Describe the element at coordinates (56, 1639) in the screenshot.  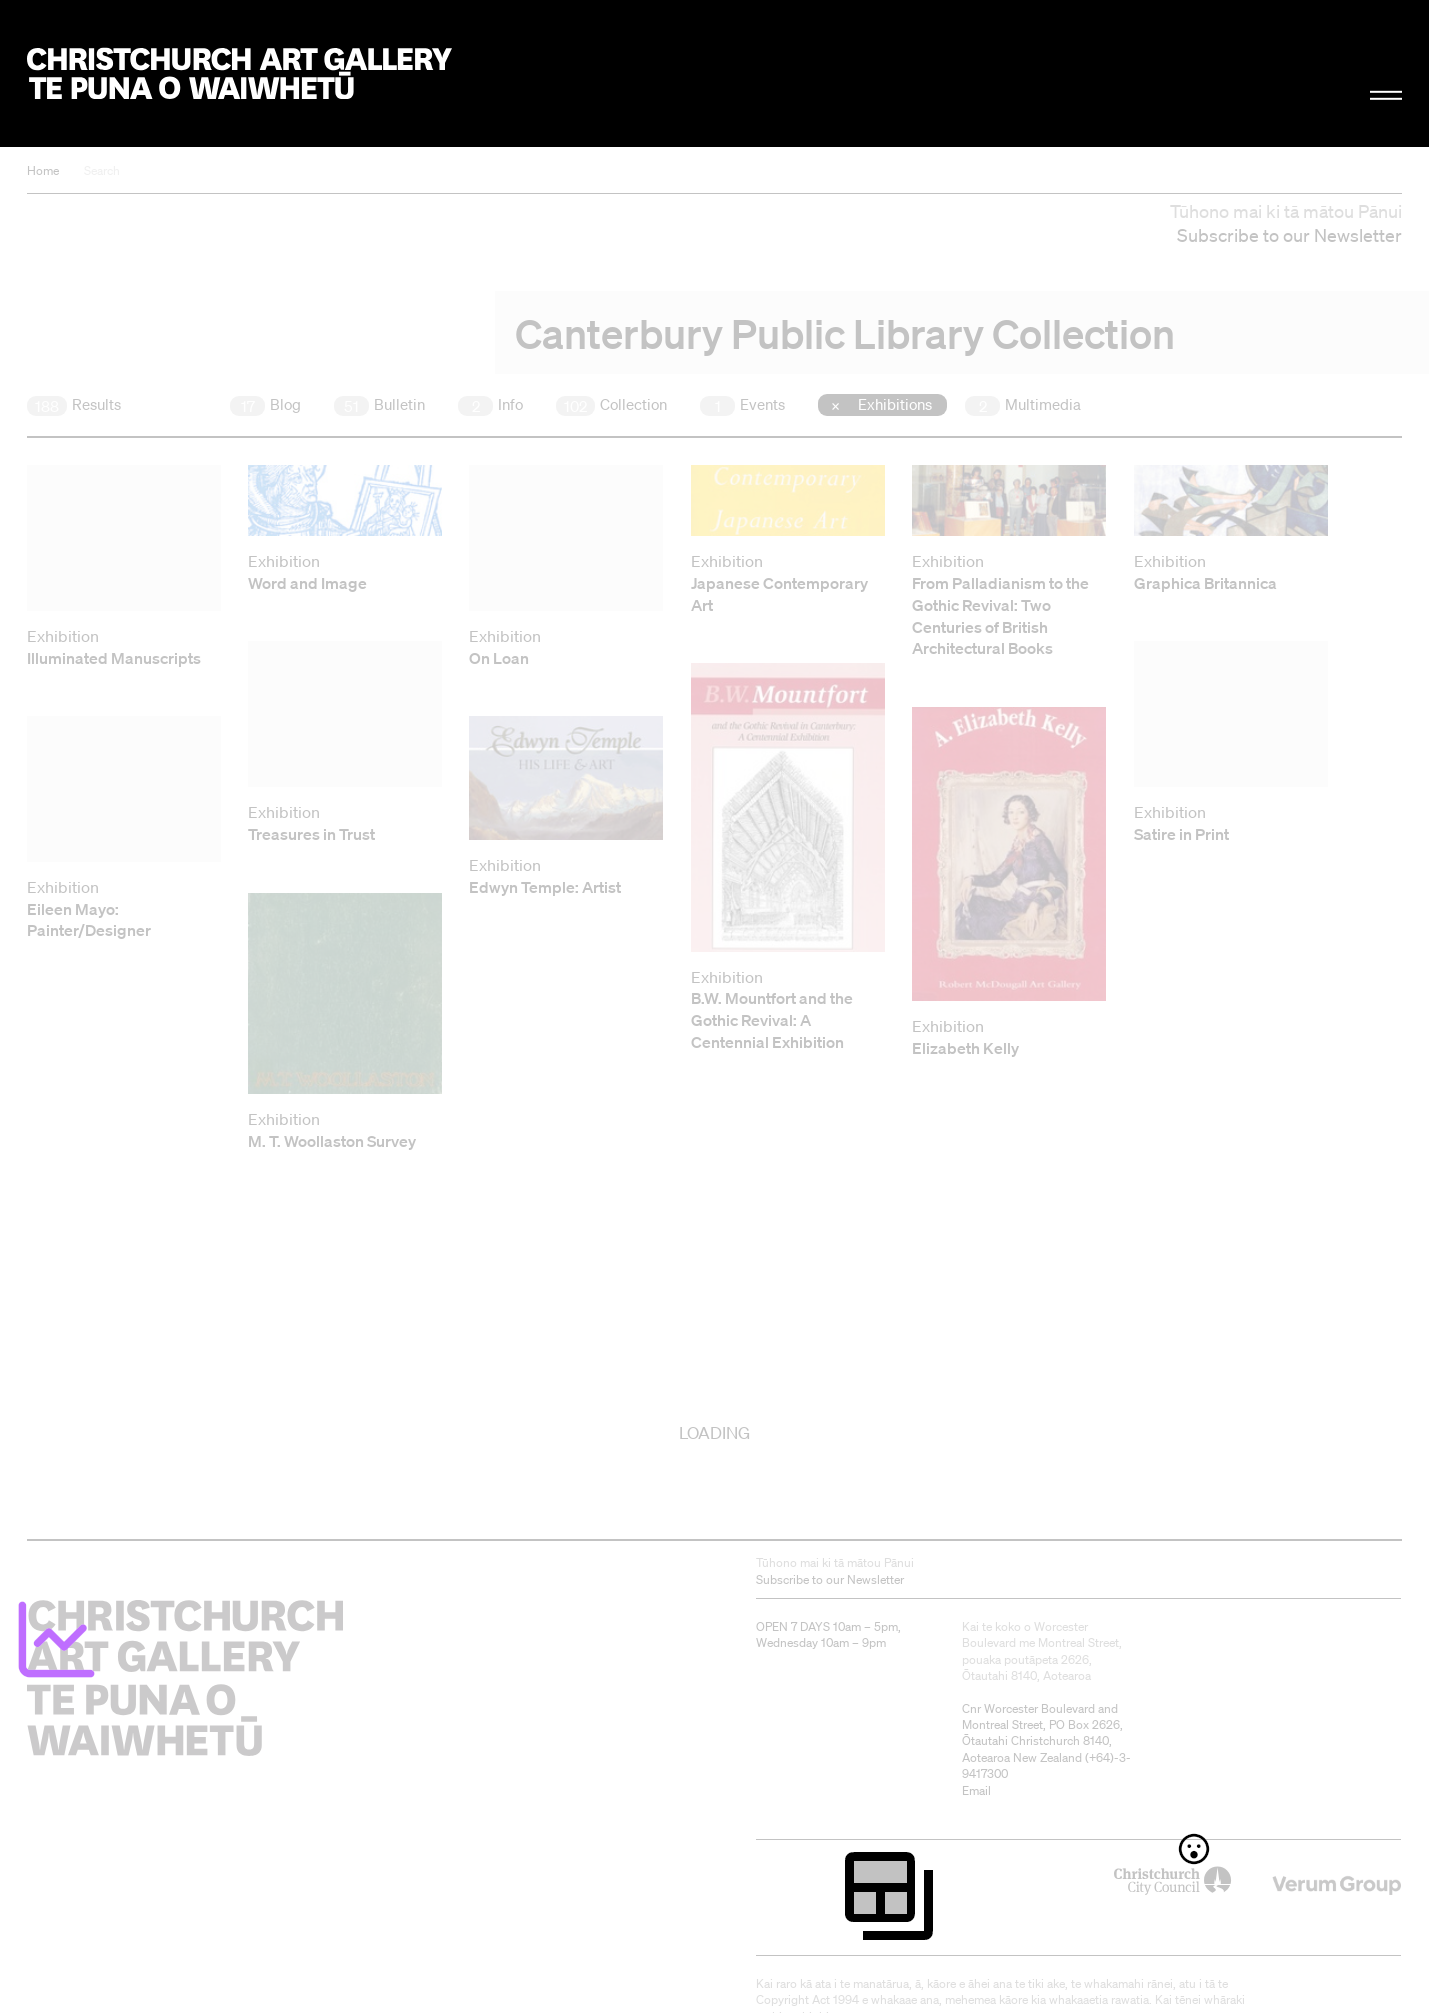
I see `view analytics and trends` at that location.